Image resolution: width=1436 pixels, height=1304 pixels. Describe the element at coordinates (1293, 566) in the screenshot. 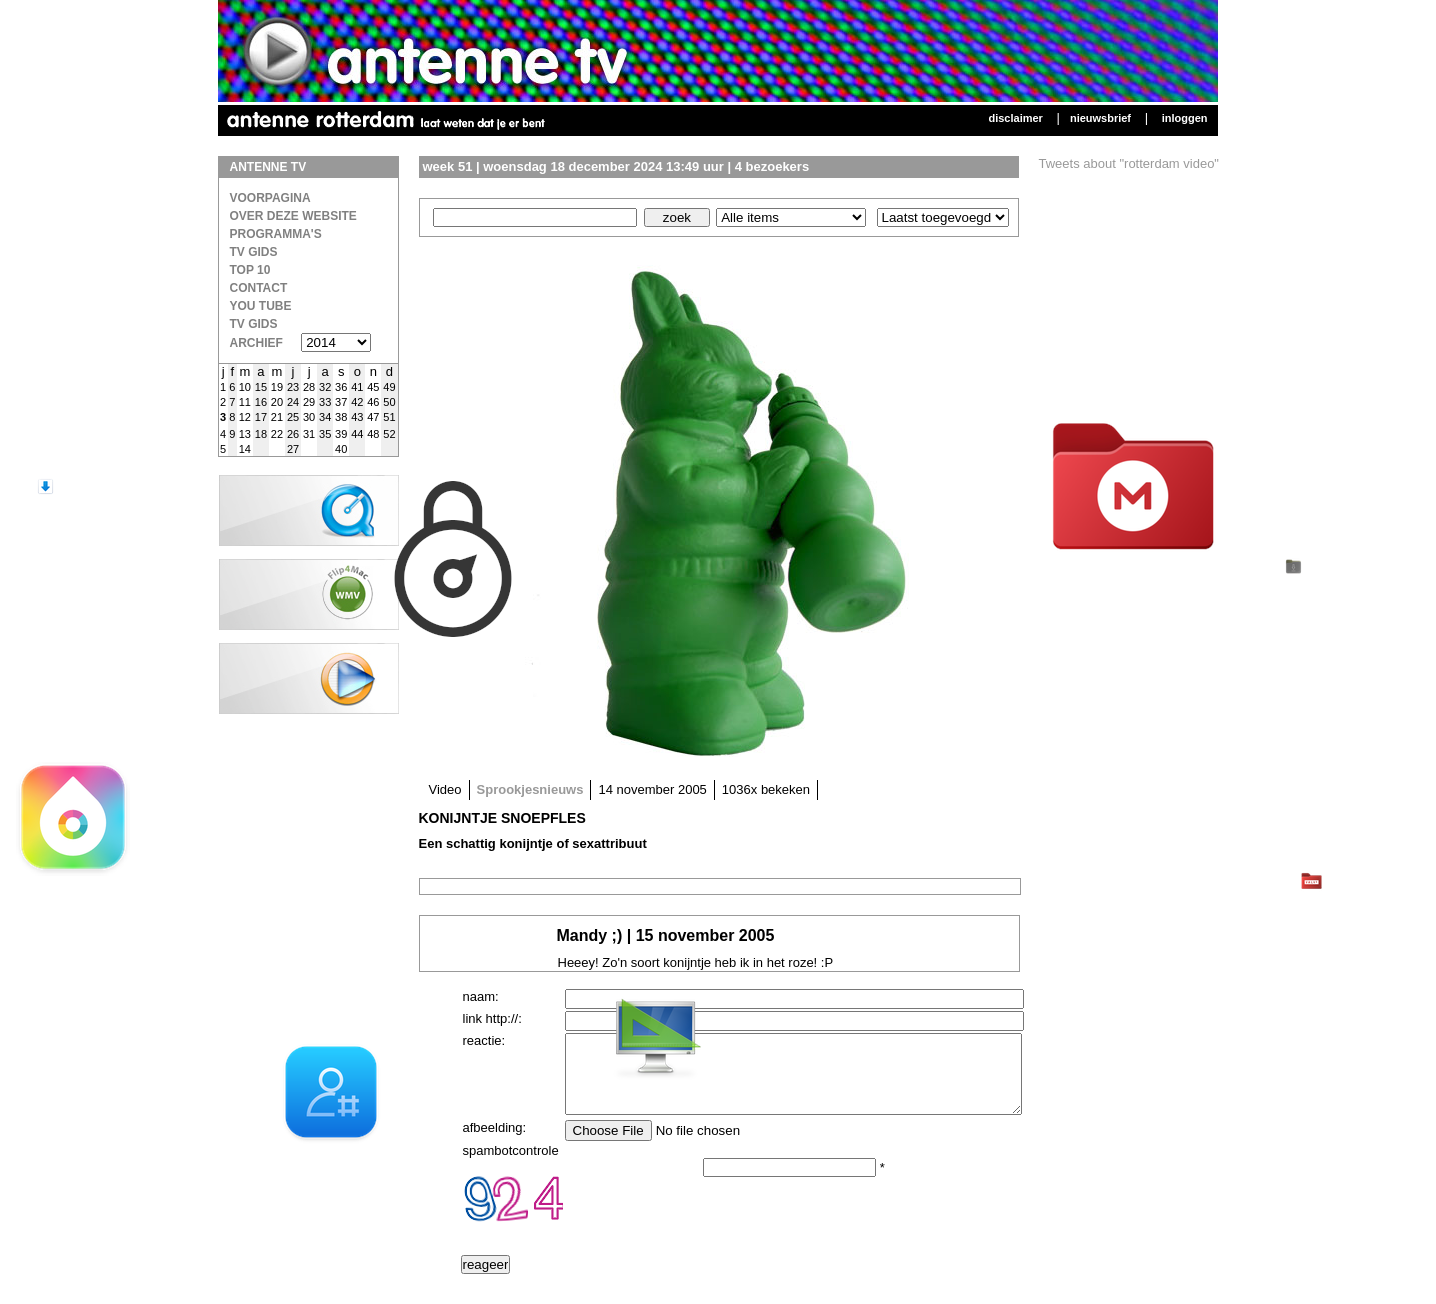

I see `open your downloads folder` at that location.